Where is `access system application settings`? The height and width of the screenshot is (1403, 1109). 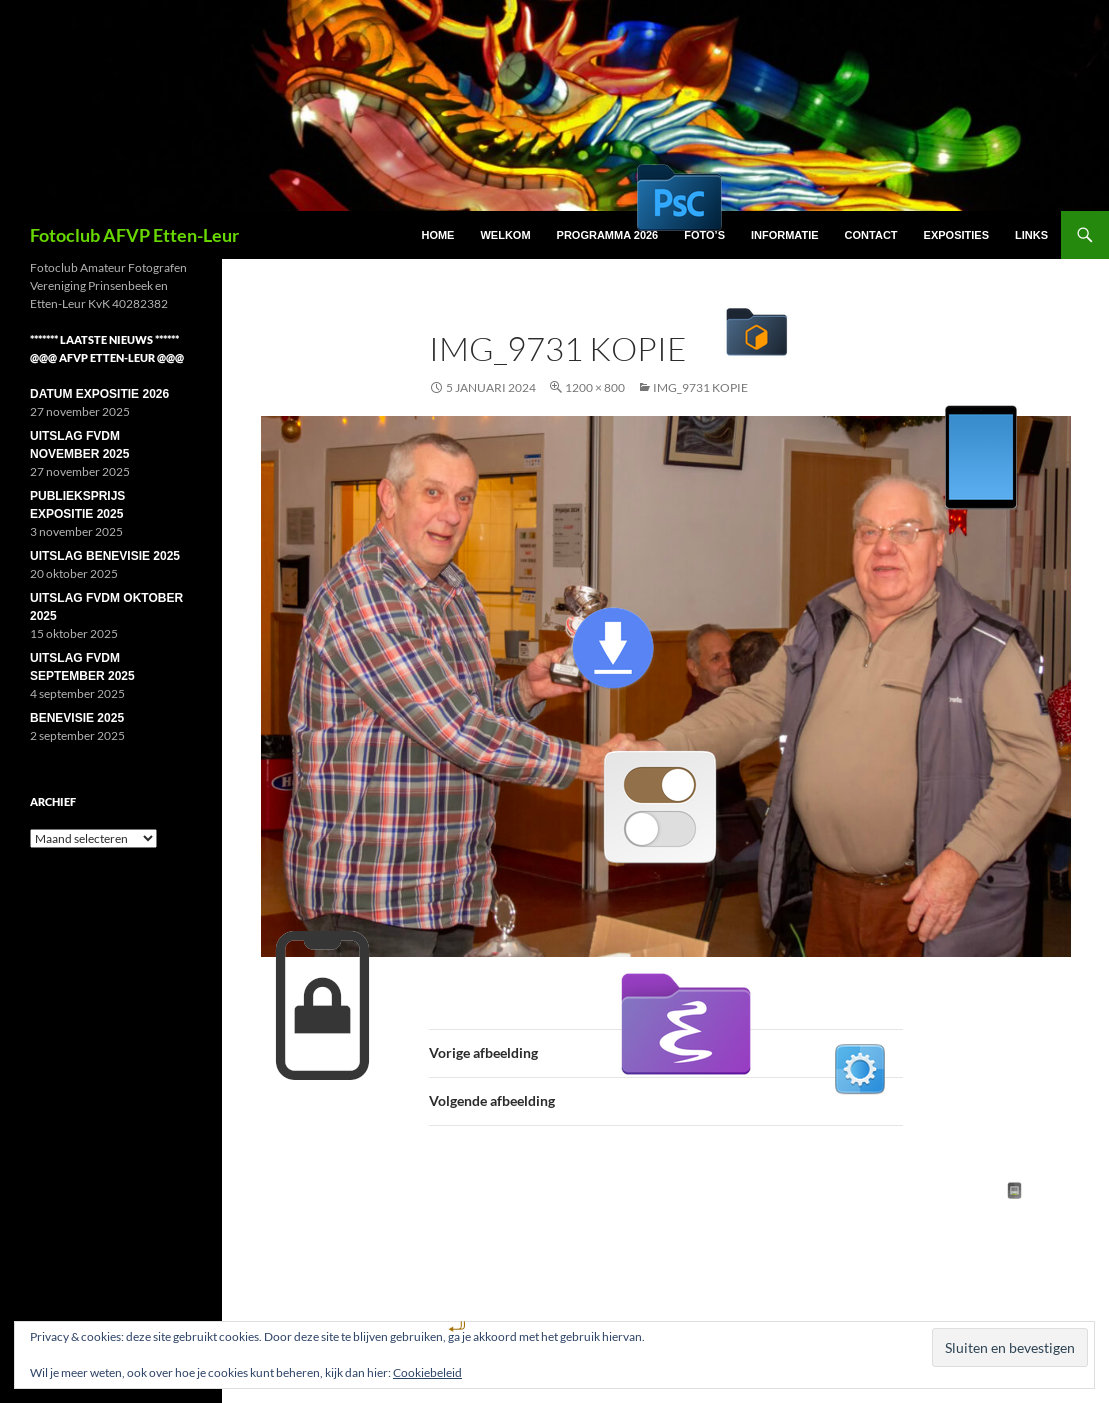
access system application settings is located at coordinates (860, 1069).